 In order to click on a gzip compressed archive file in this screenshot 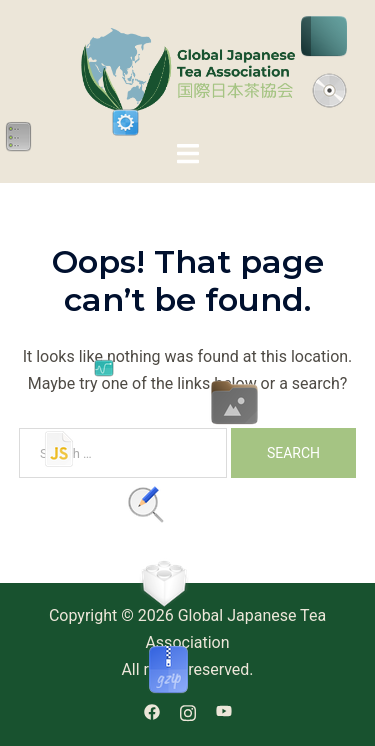, I will do `click(168, 669)`.